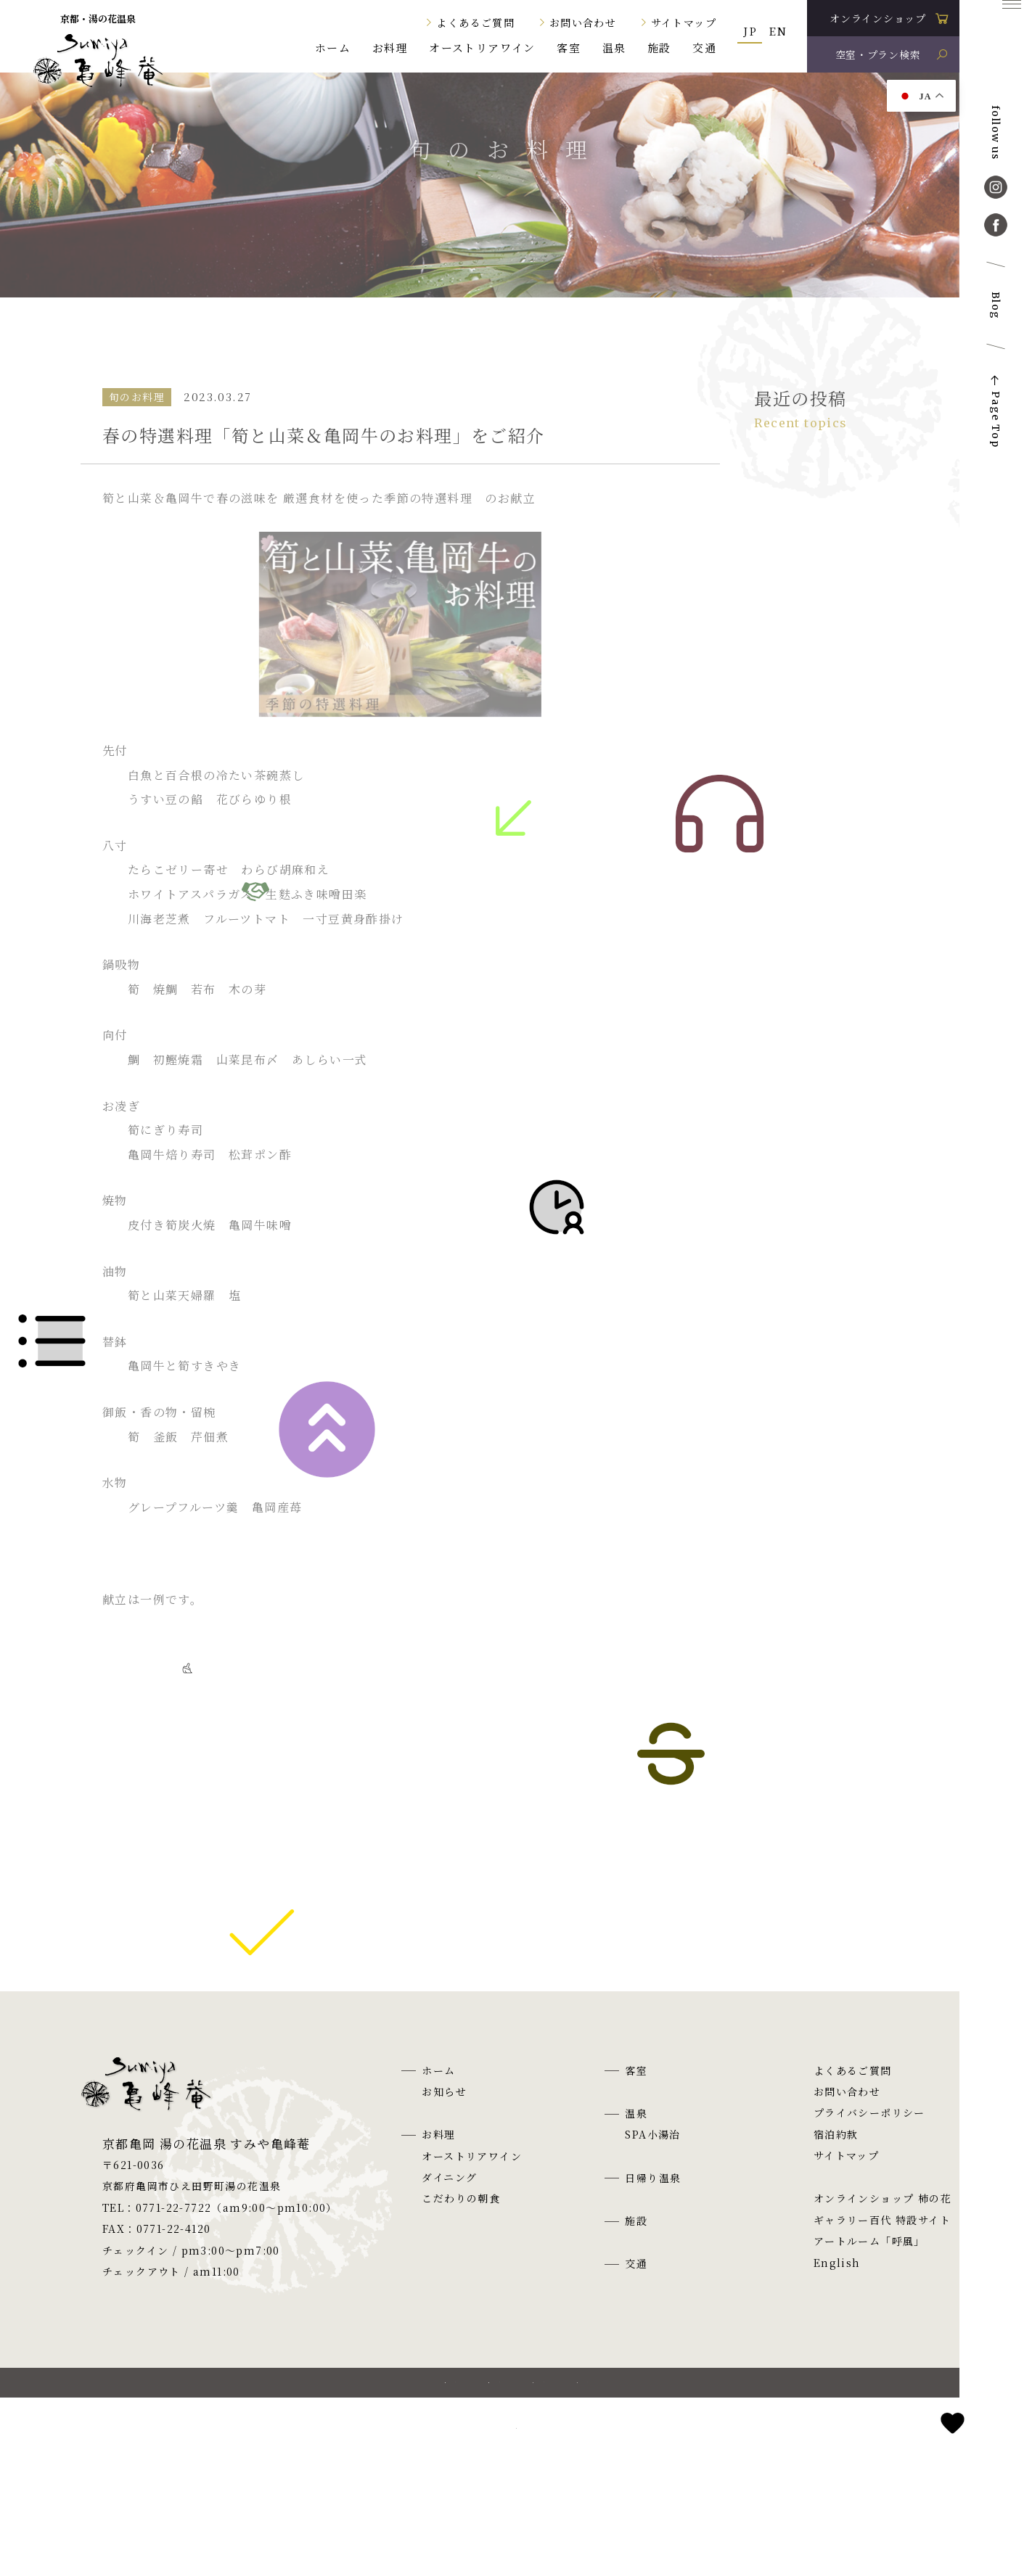  What do you see at coordinates (719, 818) in the screenshot?
I see `access audio or music player` at bounding box center [719, 818].